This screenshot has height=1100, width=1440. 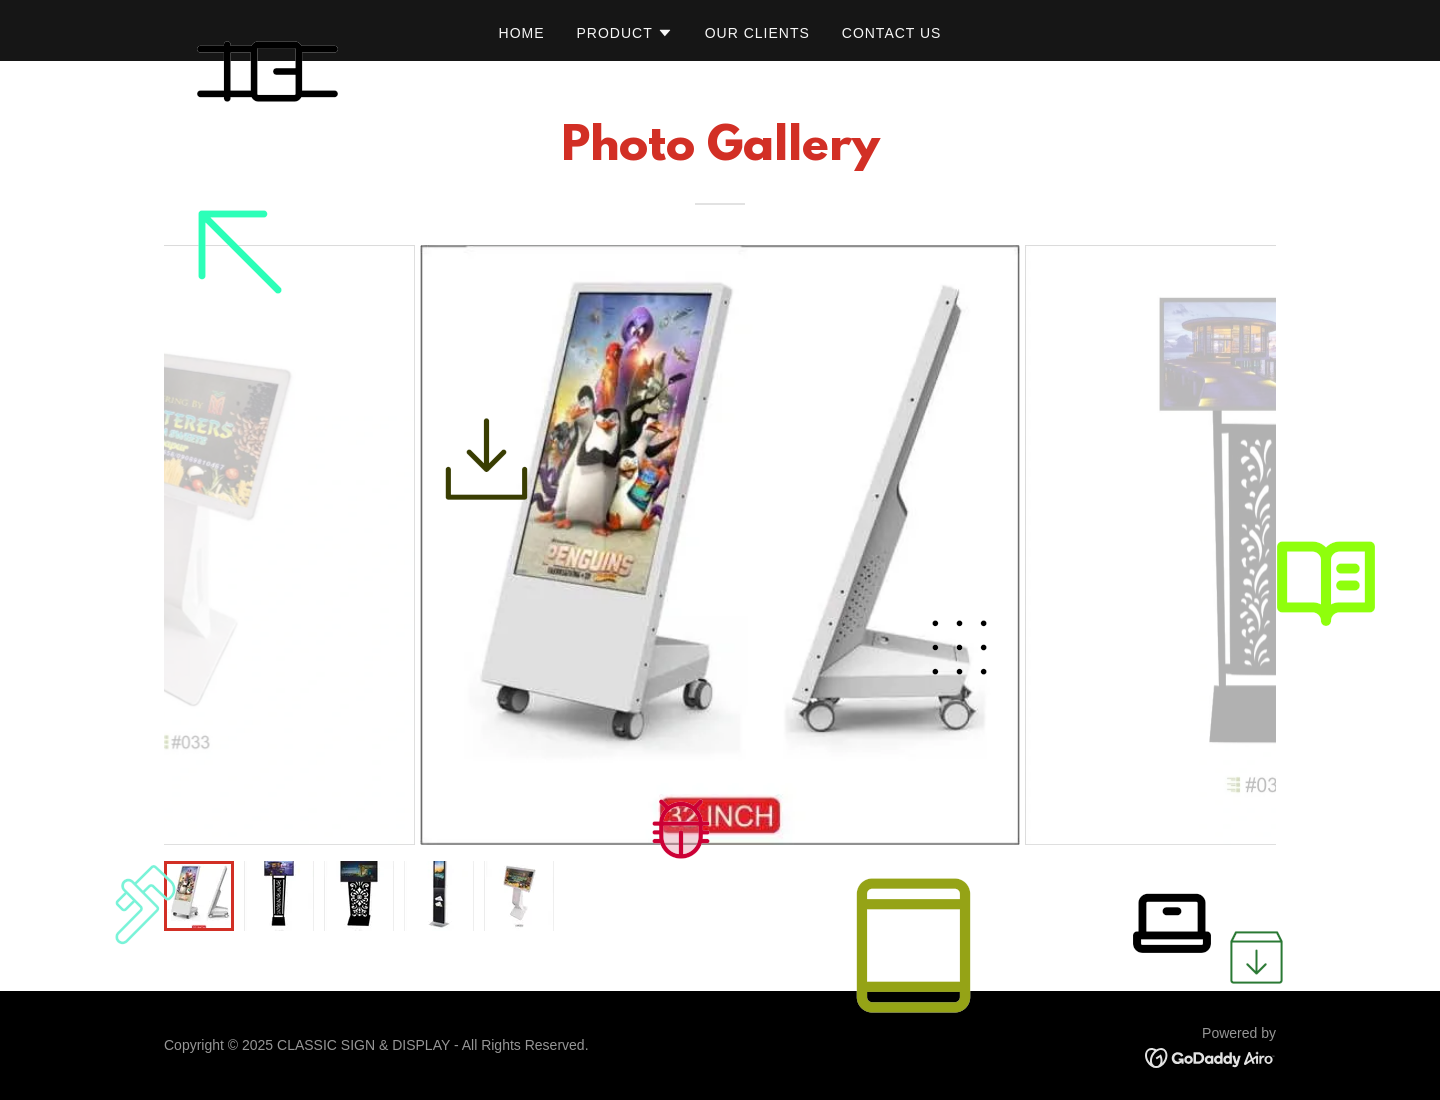 I want to click on access plumbing or maintenance tools, so click(x=141, y=904).